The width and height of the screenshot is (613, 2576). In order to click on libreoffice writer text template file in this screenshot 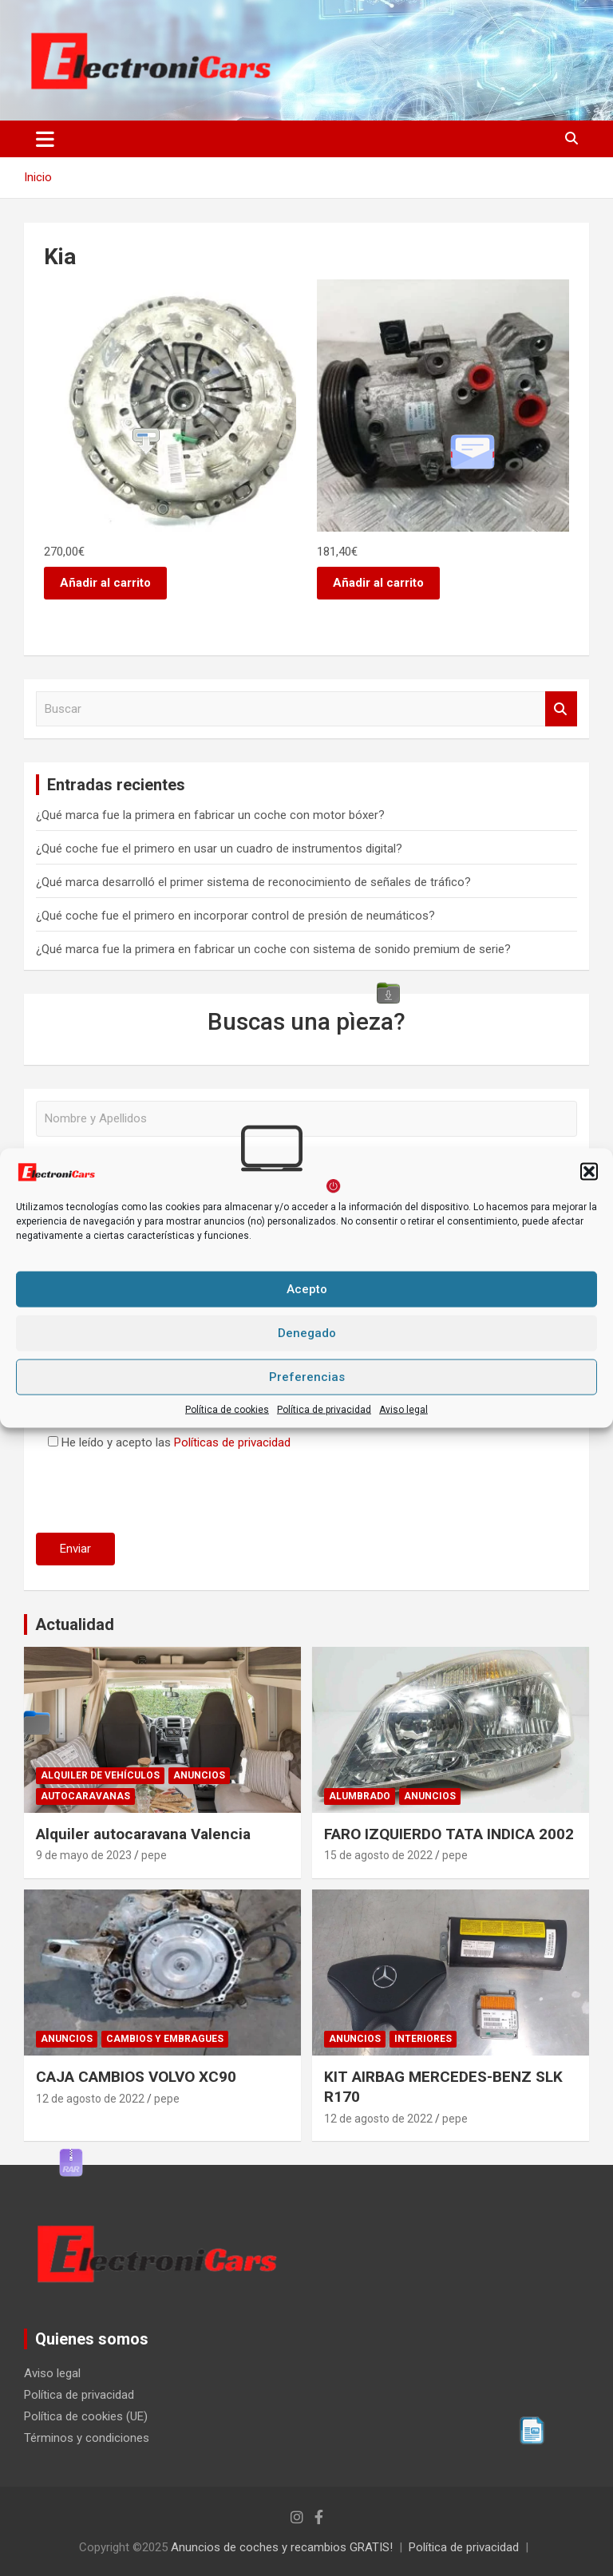, I will do `click(532, 2430)`.